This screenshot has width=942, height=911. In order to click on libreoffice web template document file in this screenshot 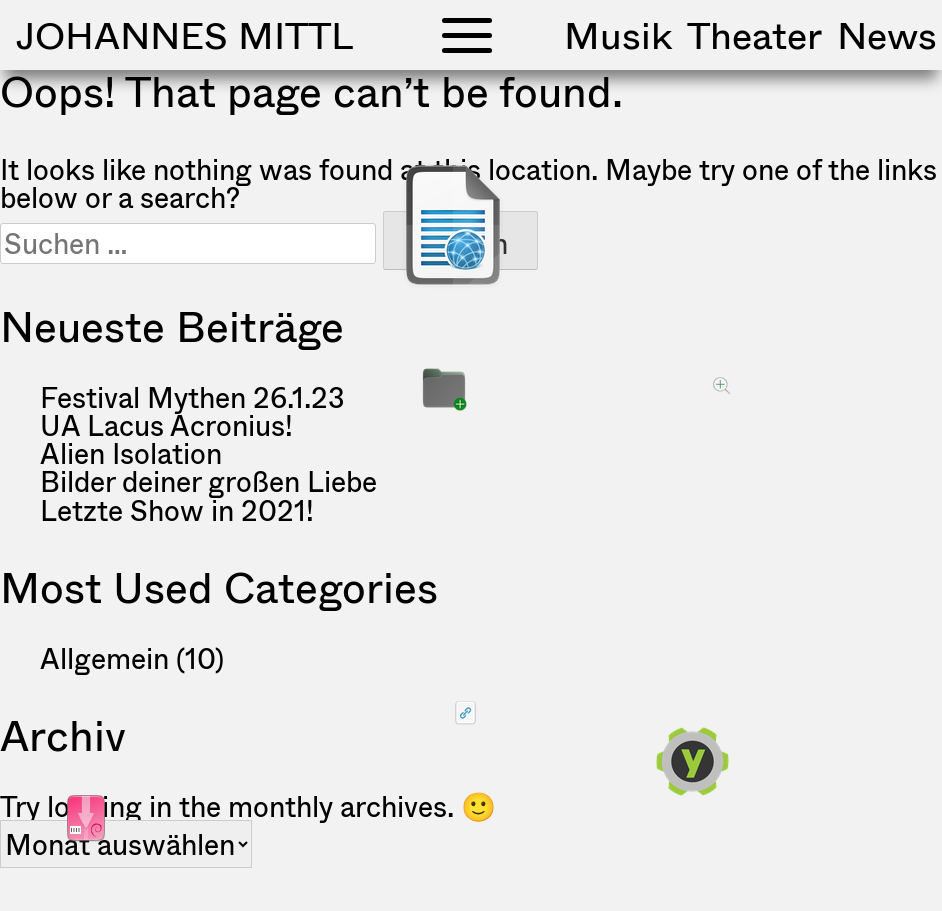, I will do `click(453, 225)`.